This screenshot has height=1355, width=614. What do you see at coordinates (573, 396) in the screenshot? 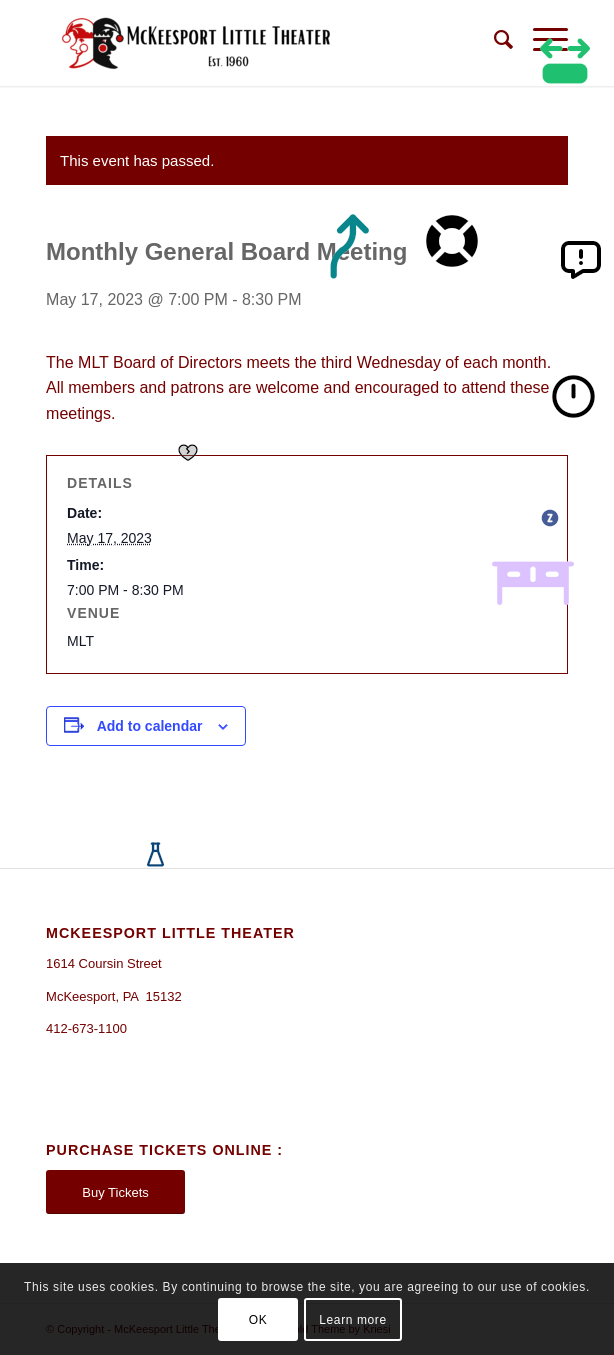
I see `view current time or check the clock` at bounding box center [573, 396].